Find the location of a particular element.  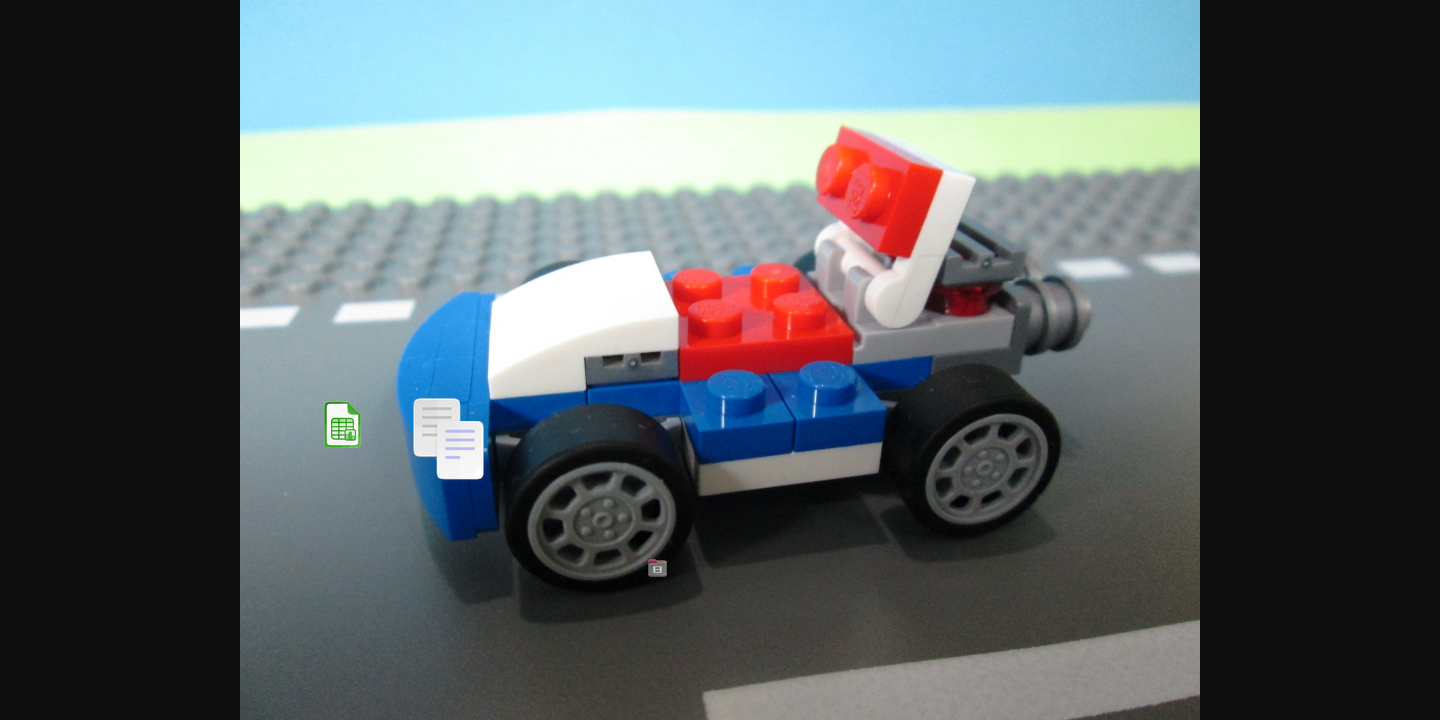

open an opendocument spreadsheet file is located at coordinates (342, 424).